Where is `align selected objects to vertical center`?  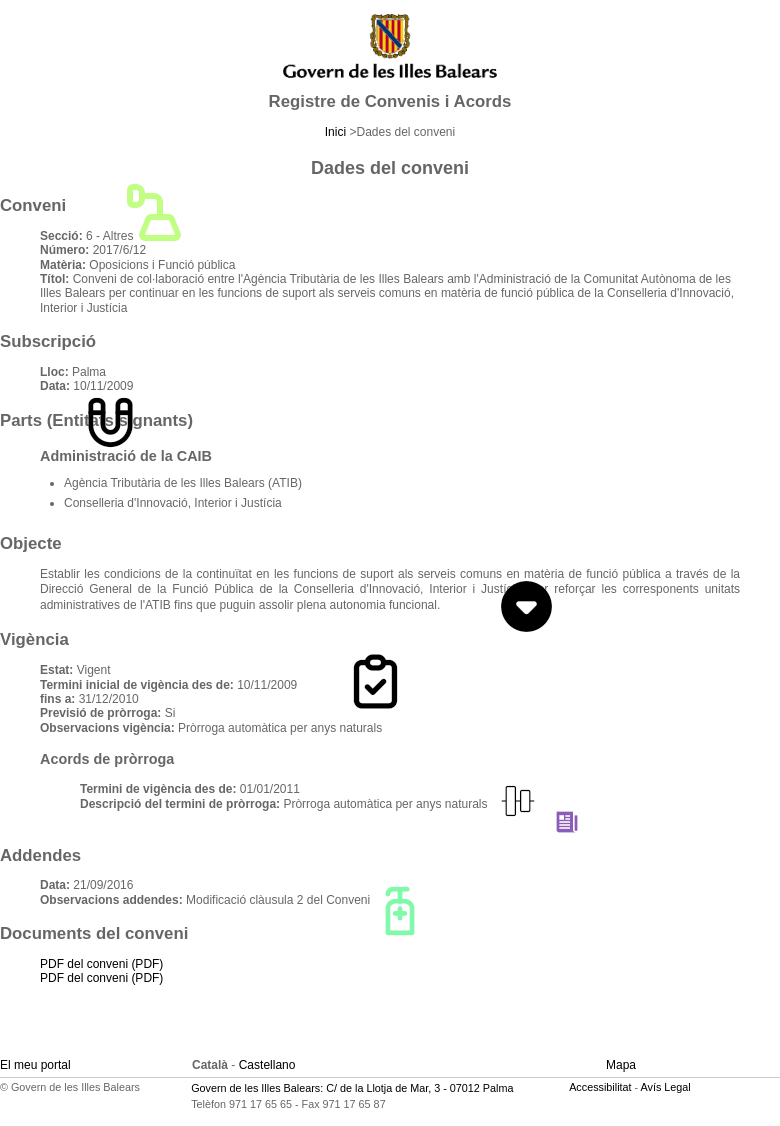
align selected objects to vertical center is located at coordinates (518, 801).